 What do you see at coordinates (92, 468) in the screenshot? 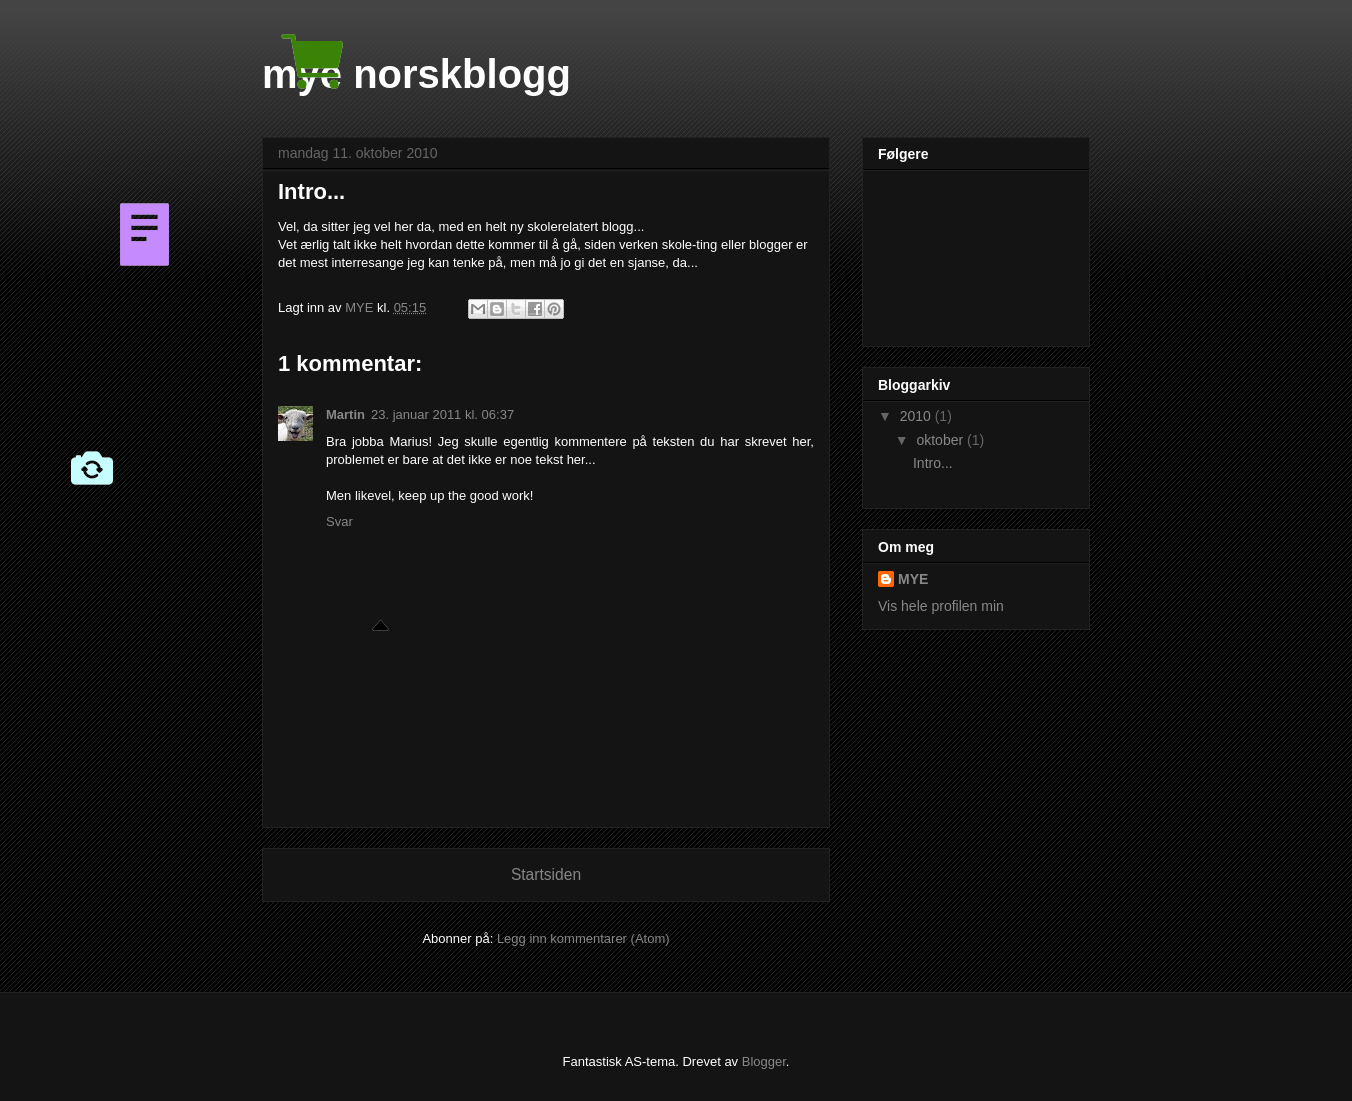
I see `switch between front and rear camera` at bounding box center [92, 468].